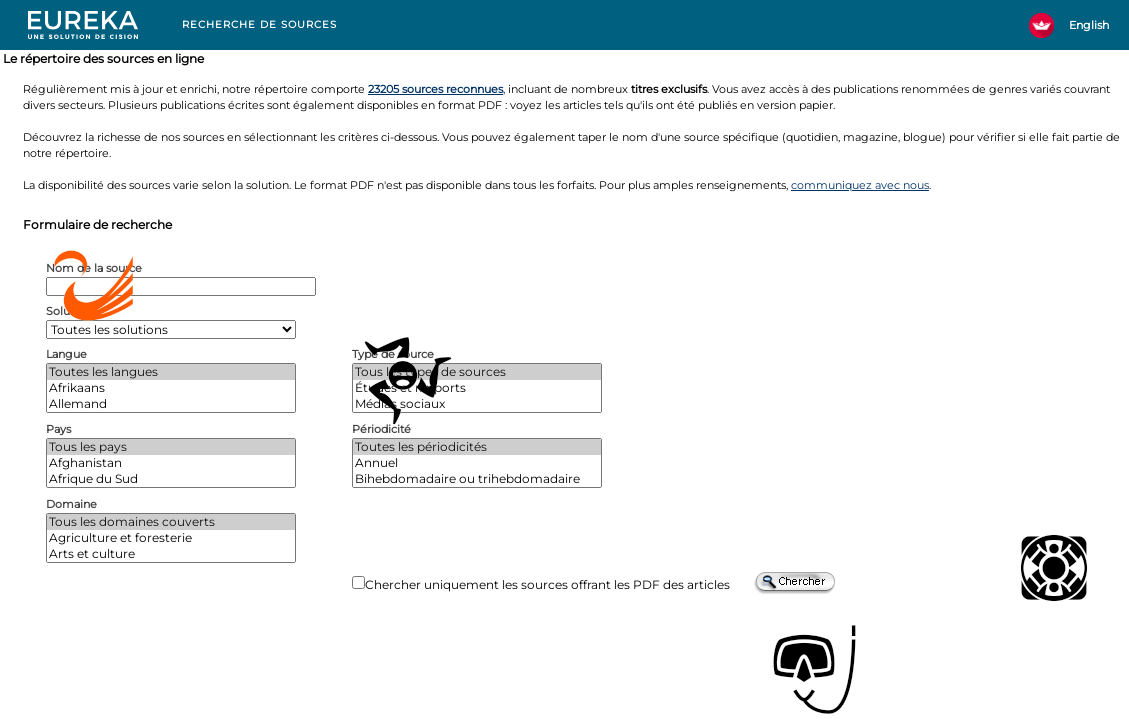 This screenshot has width=1129, height=720. What do you see at coordinates (1054, 568) in the screenshot?
I see `abstract game achievement or badge icon` at bounding box center [1054, 568].